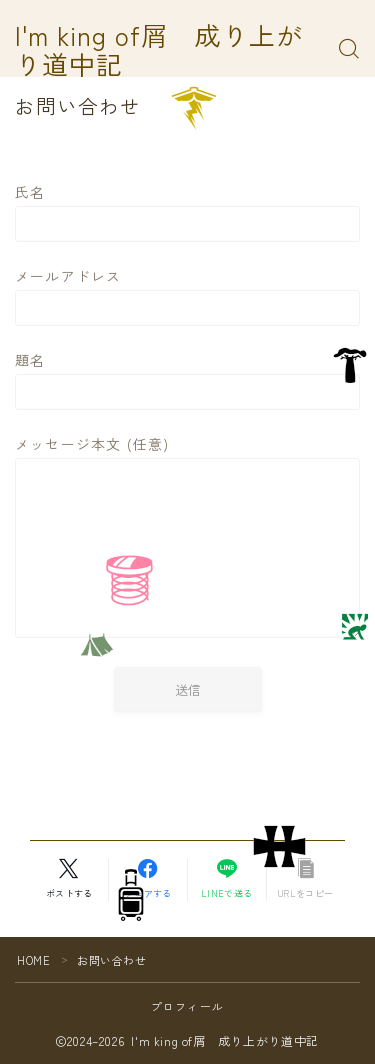 This screenshot has width=375, height=1064. What do you see at coordinates (97, 645) in the screenshot?
I see `access camping or outdoor activity features` at bounding box center [97, 645].